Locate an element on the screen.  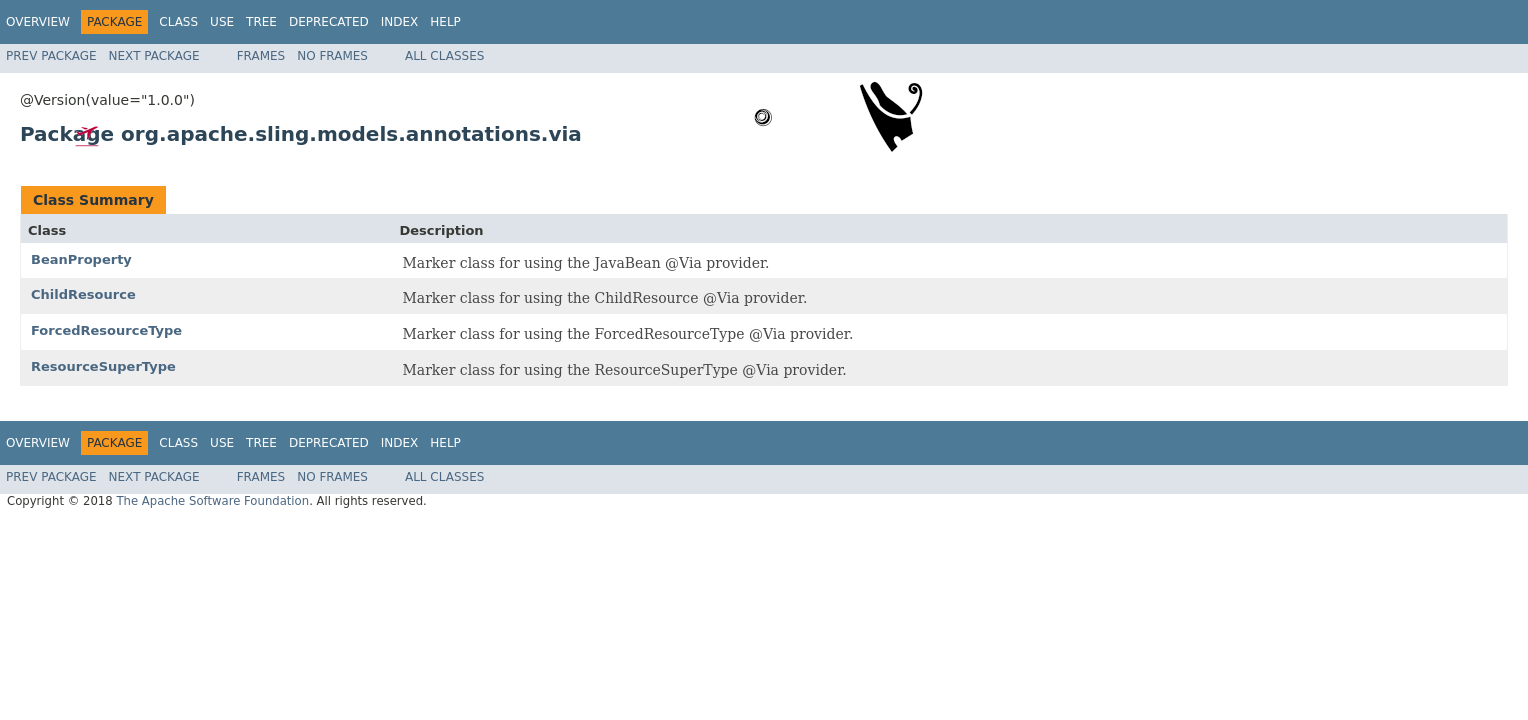
view departing flights is located at coordinates (87, 136).